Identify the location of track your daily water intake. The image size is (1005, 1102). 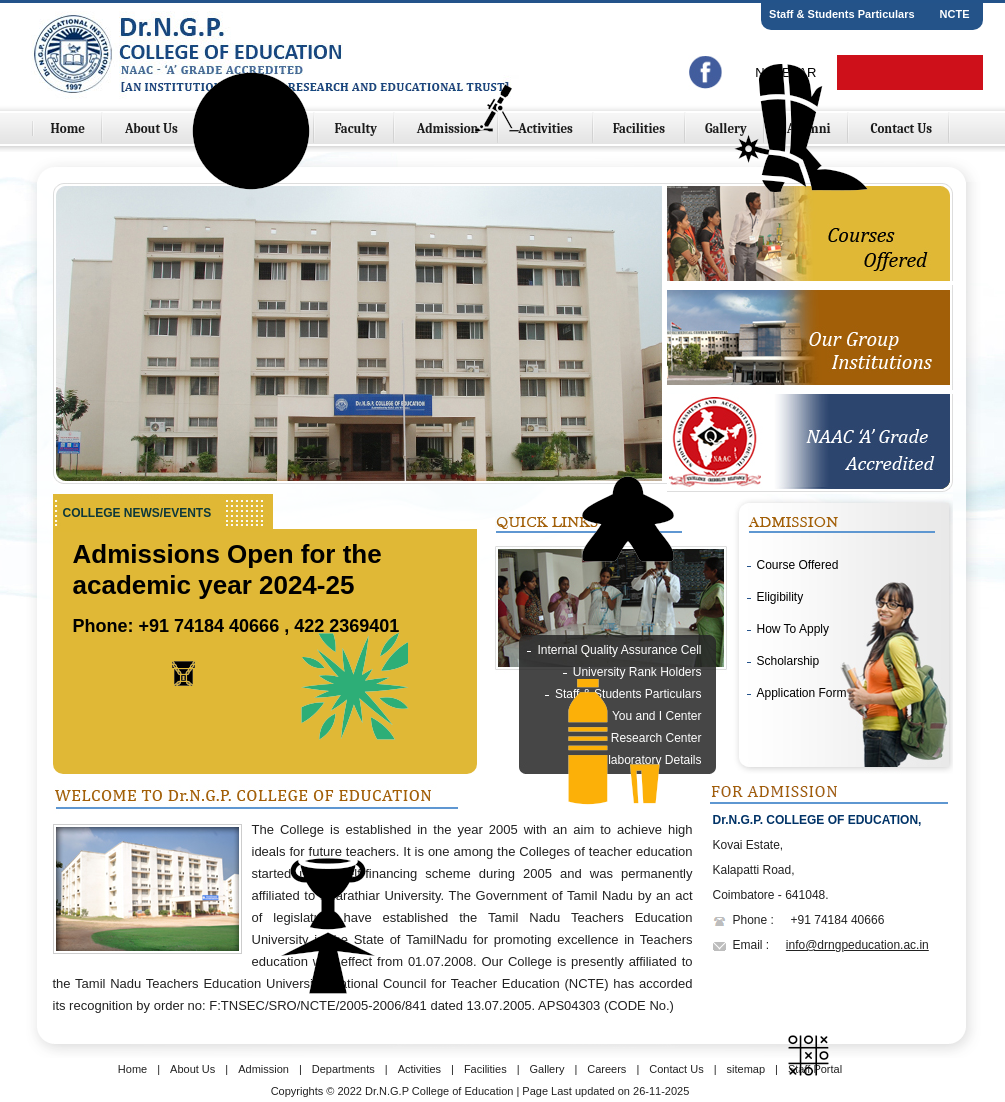
(614, 740).